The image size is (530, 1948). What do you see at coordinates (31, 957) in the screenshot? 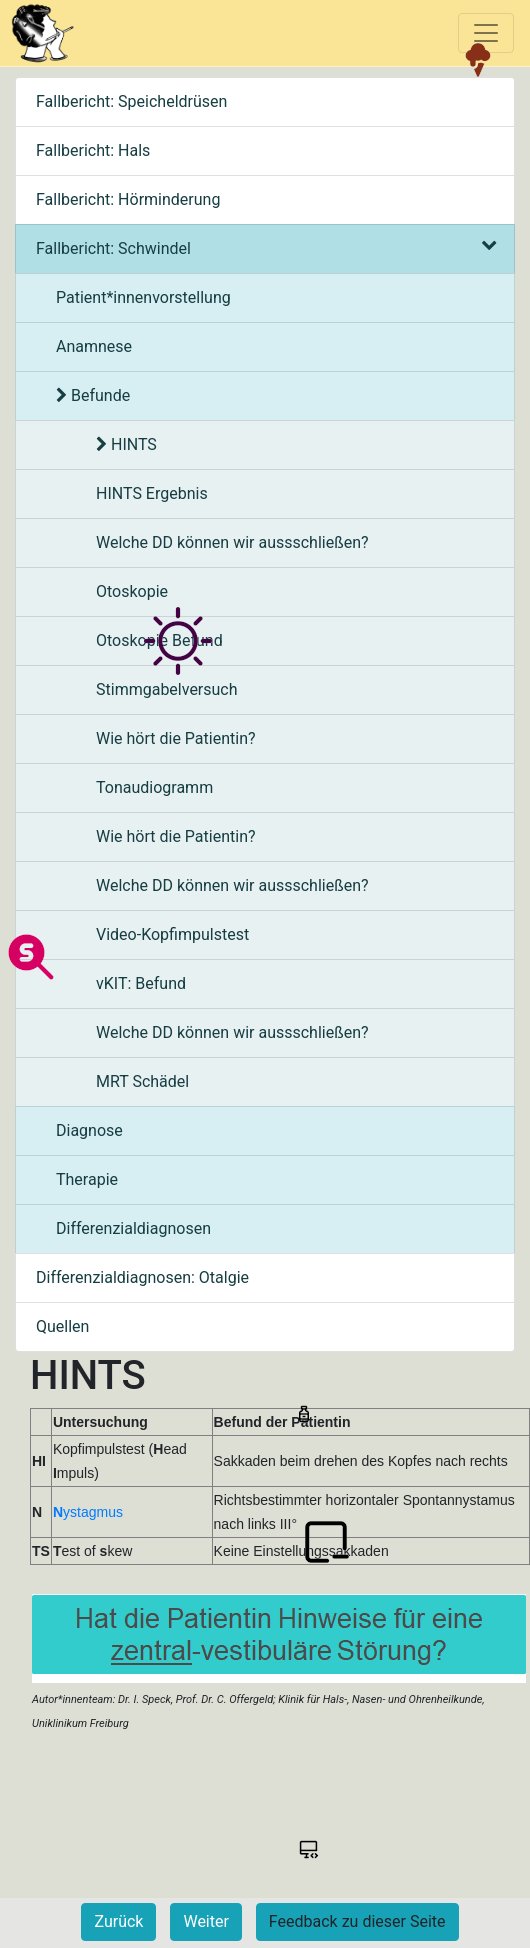
I see `search for pricing or financial information` at bounding box center [31, 957].